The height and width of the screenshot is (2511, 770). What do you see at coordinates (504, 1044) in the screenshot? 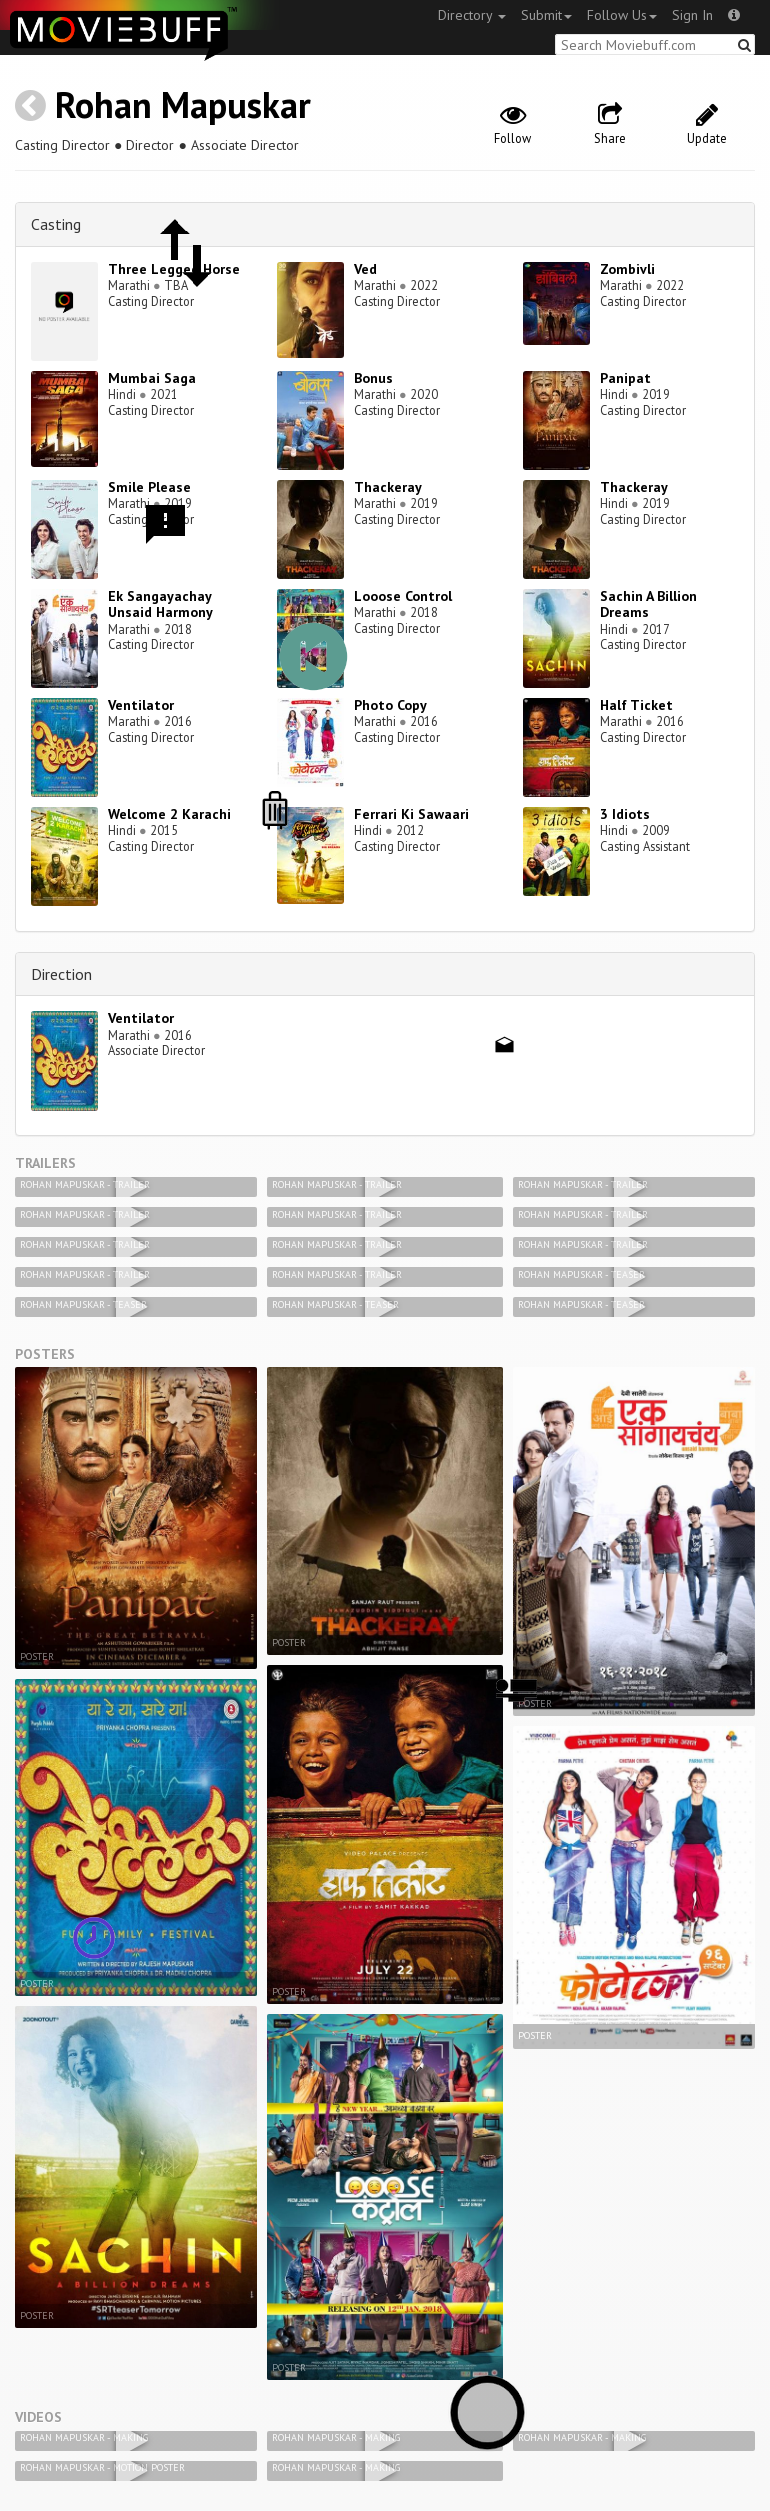
I see `view an opened email message` at bounding box center [504, 1044].